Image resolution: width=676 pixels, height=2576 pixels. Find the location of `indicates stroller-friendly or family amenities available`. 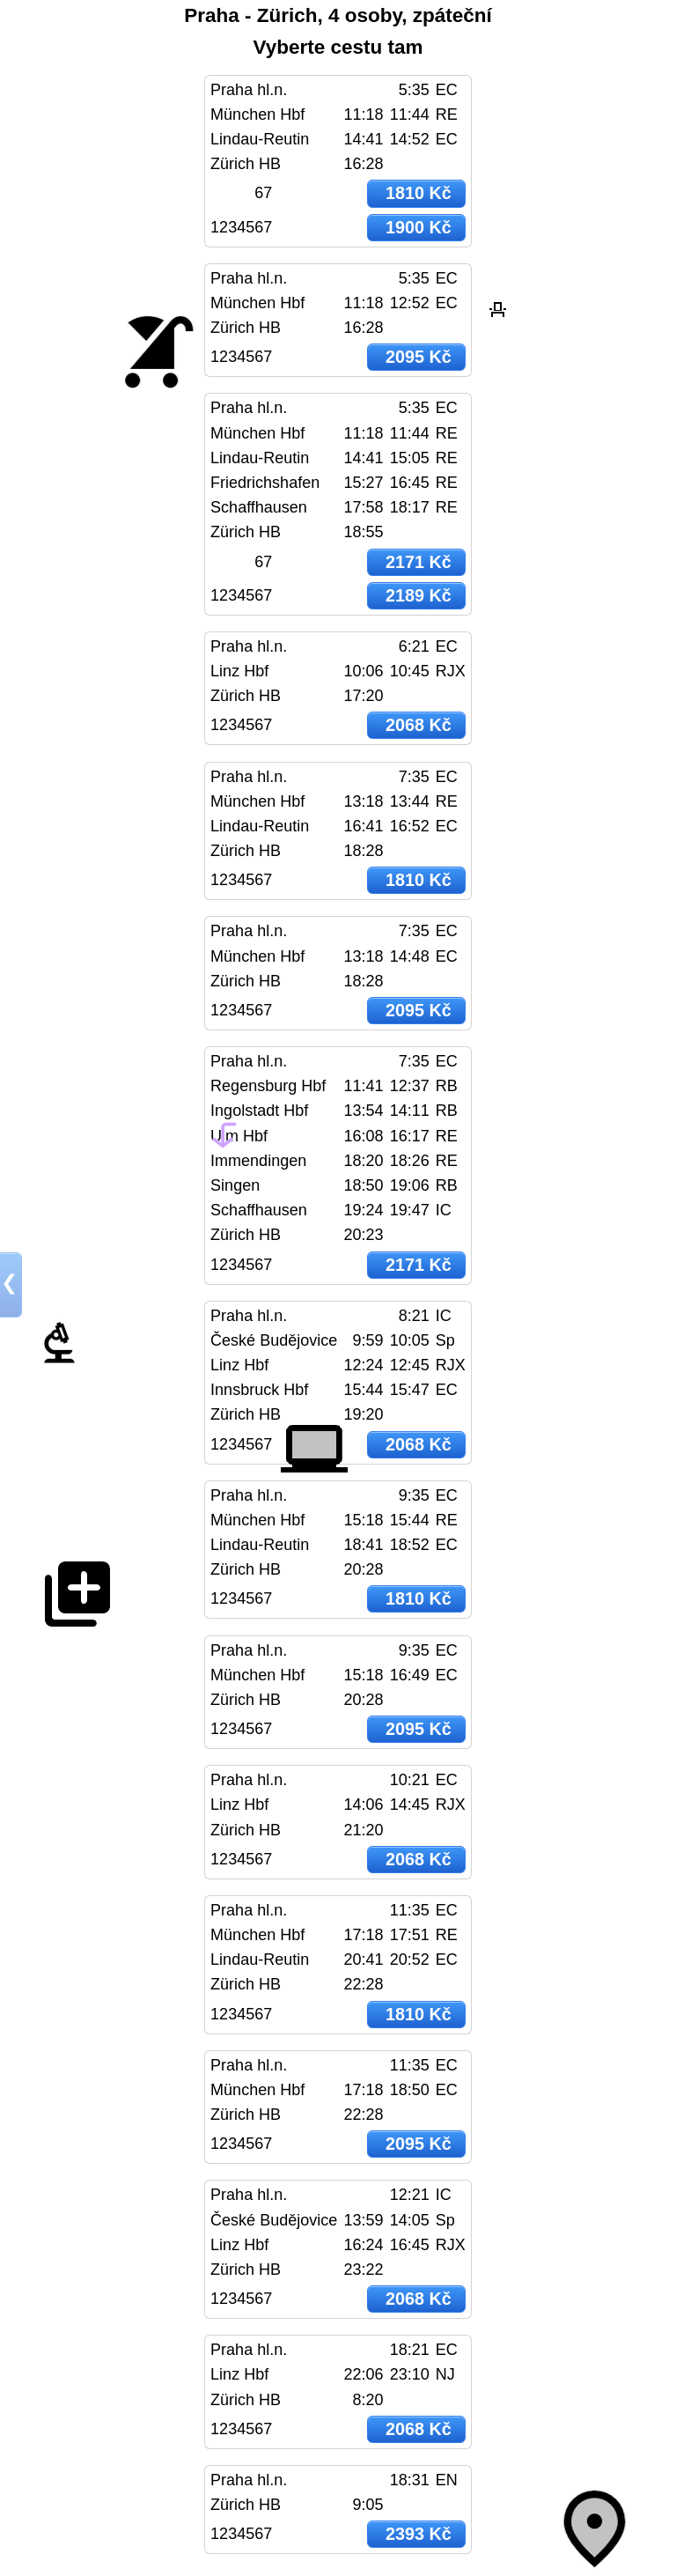

indicates stroller-friendly or family amenities available is located at coordinates (155, 350).